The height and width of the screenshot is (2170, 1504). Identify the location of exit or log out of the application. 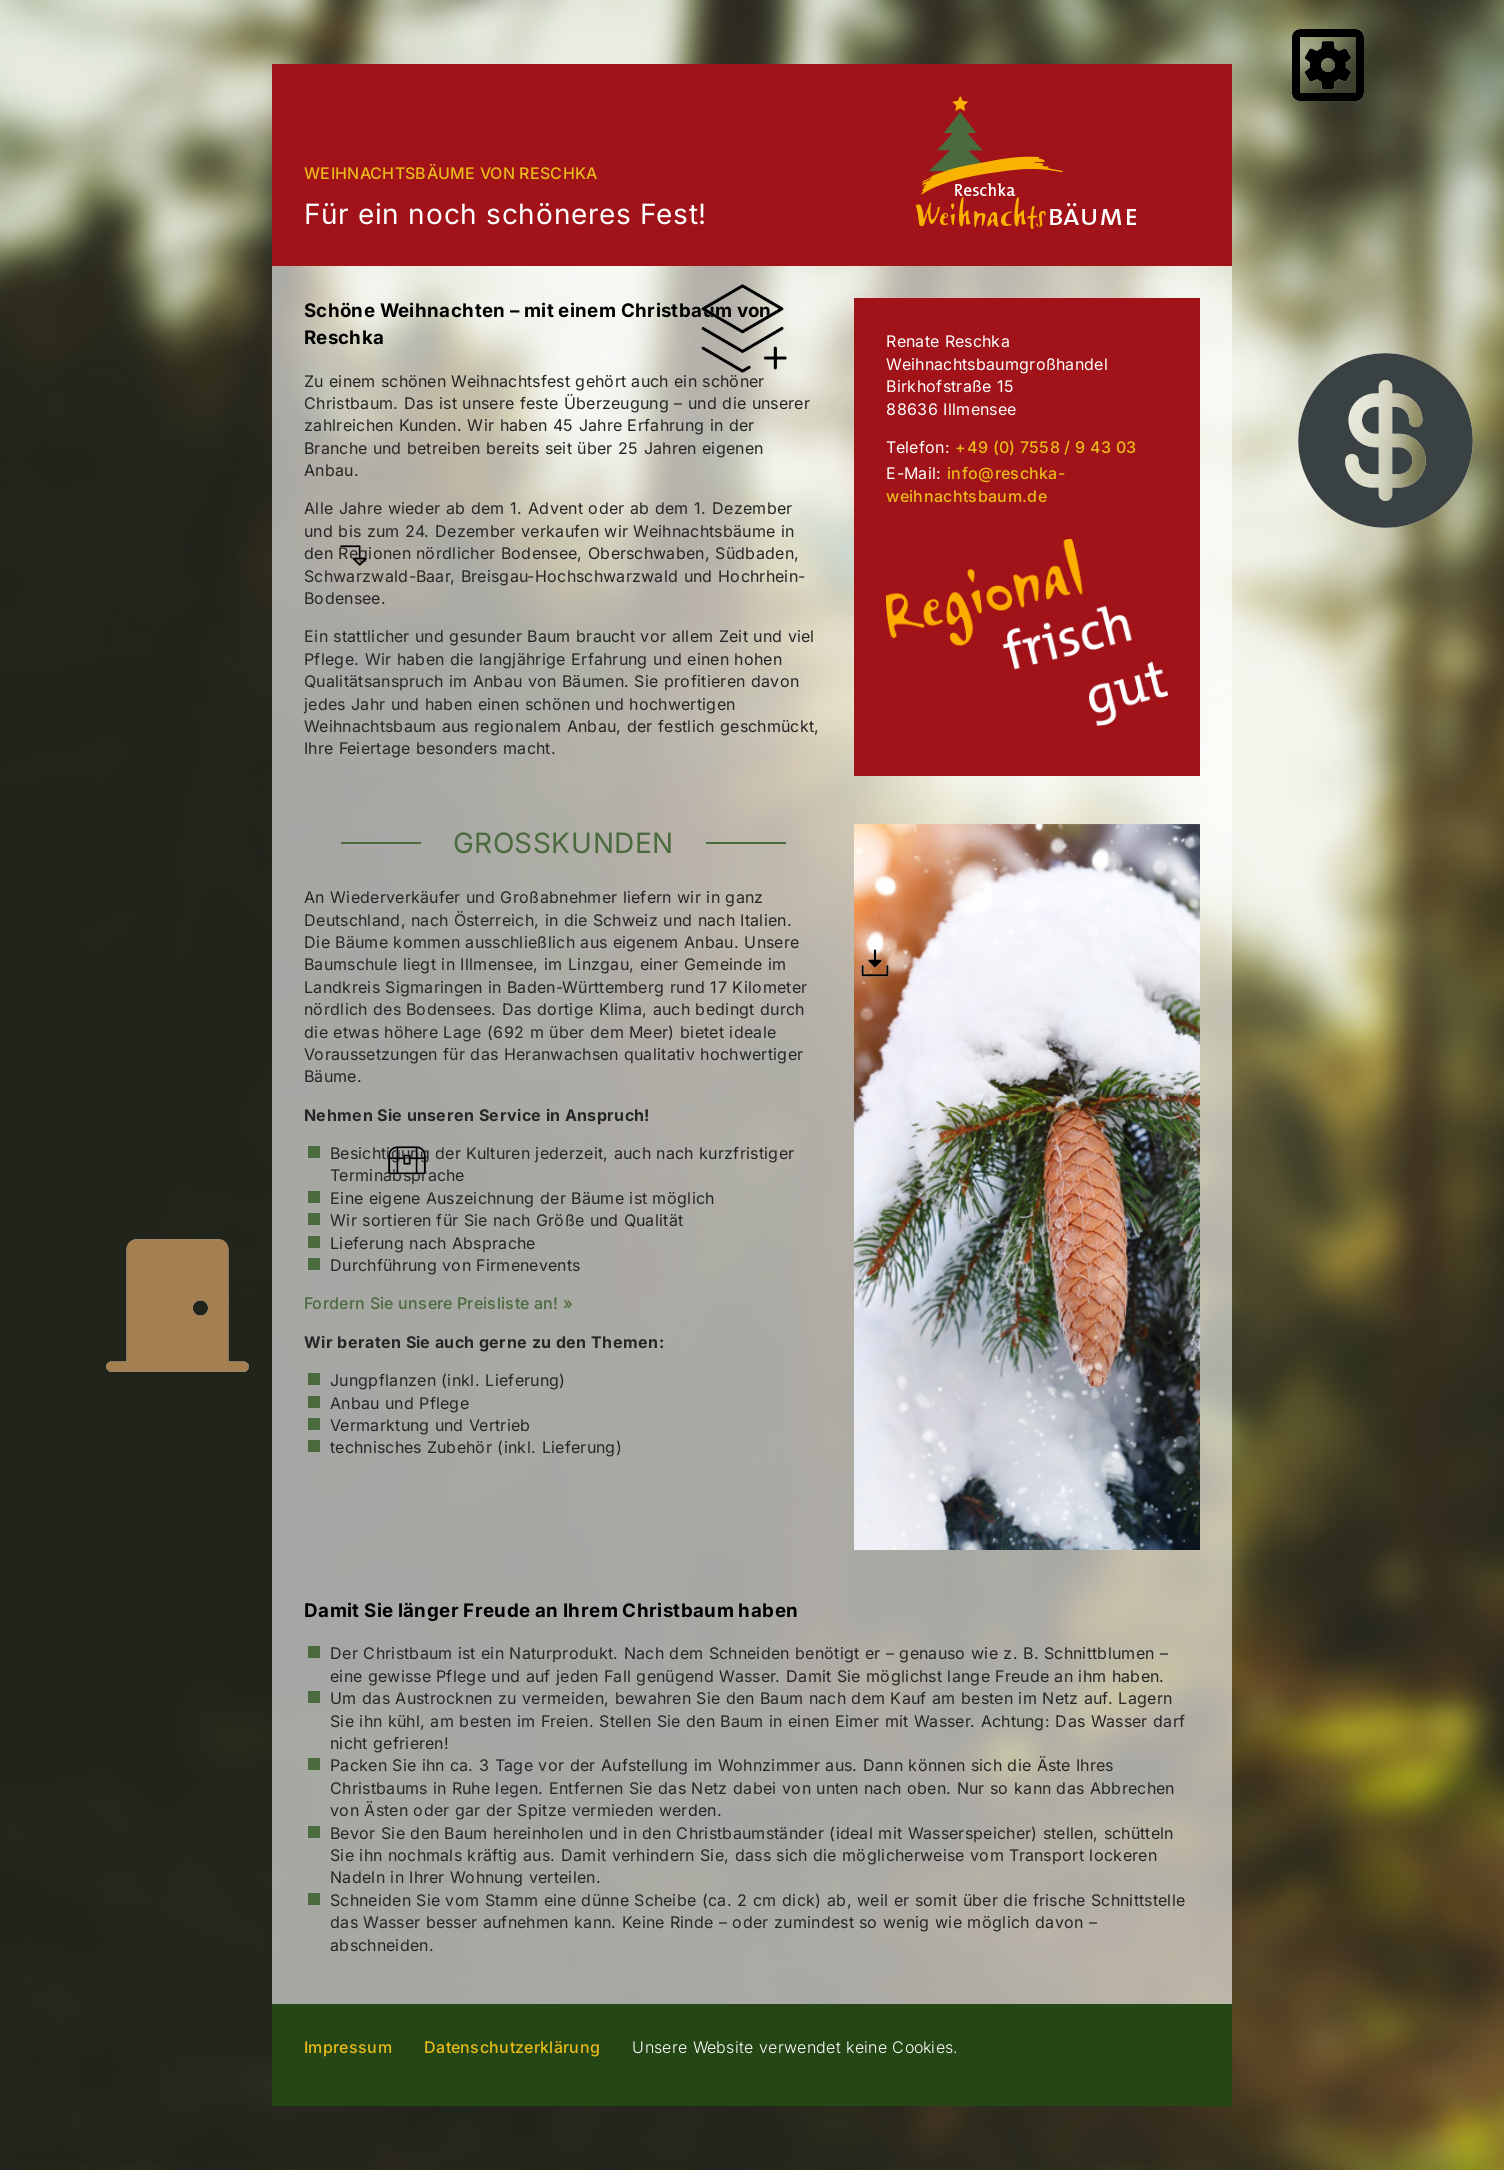
(177, 1305).